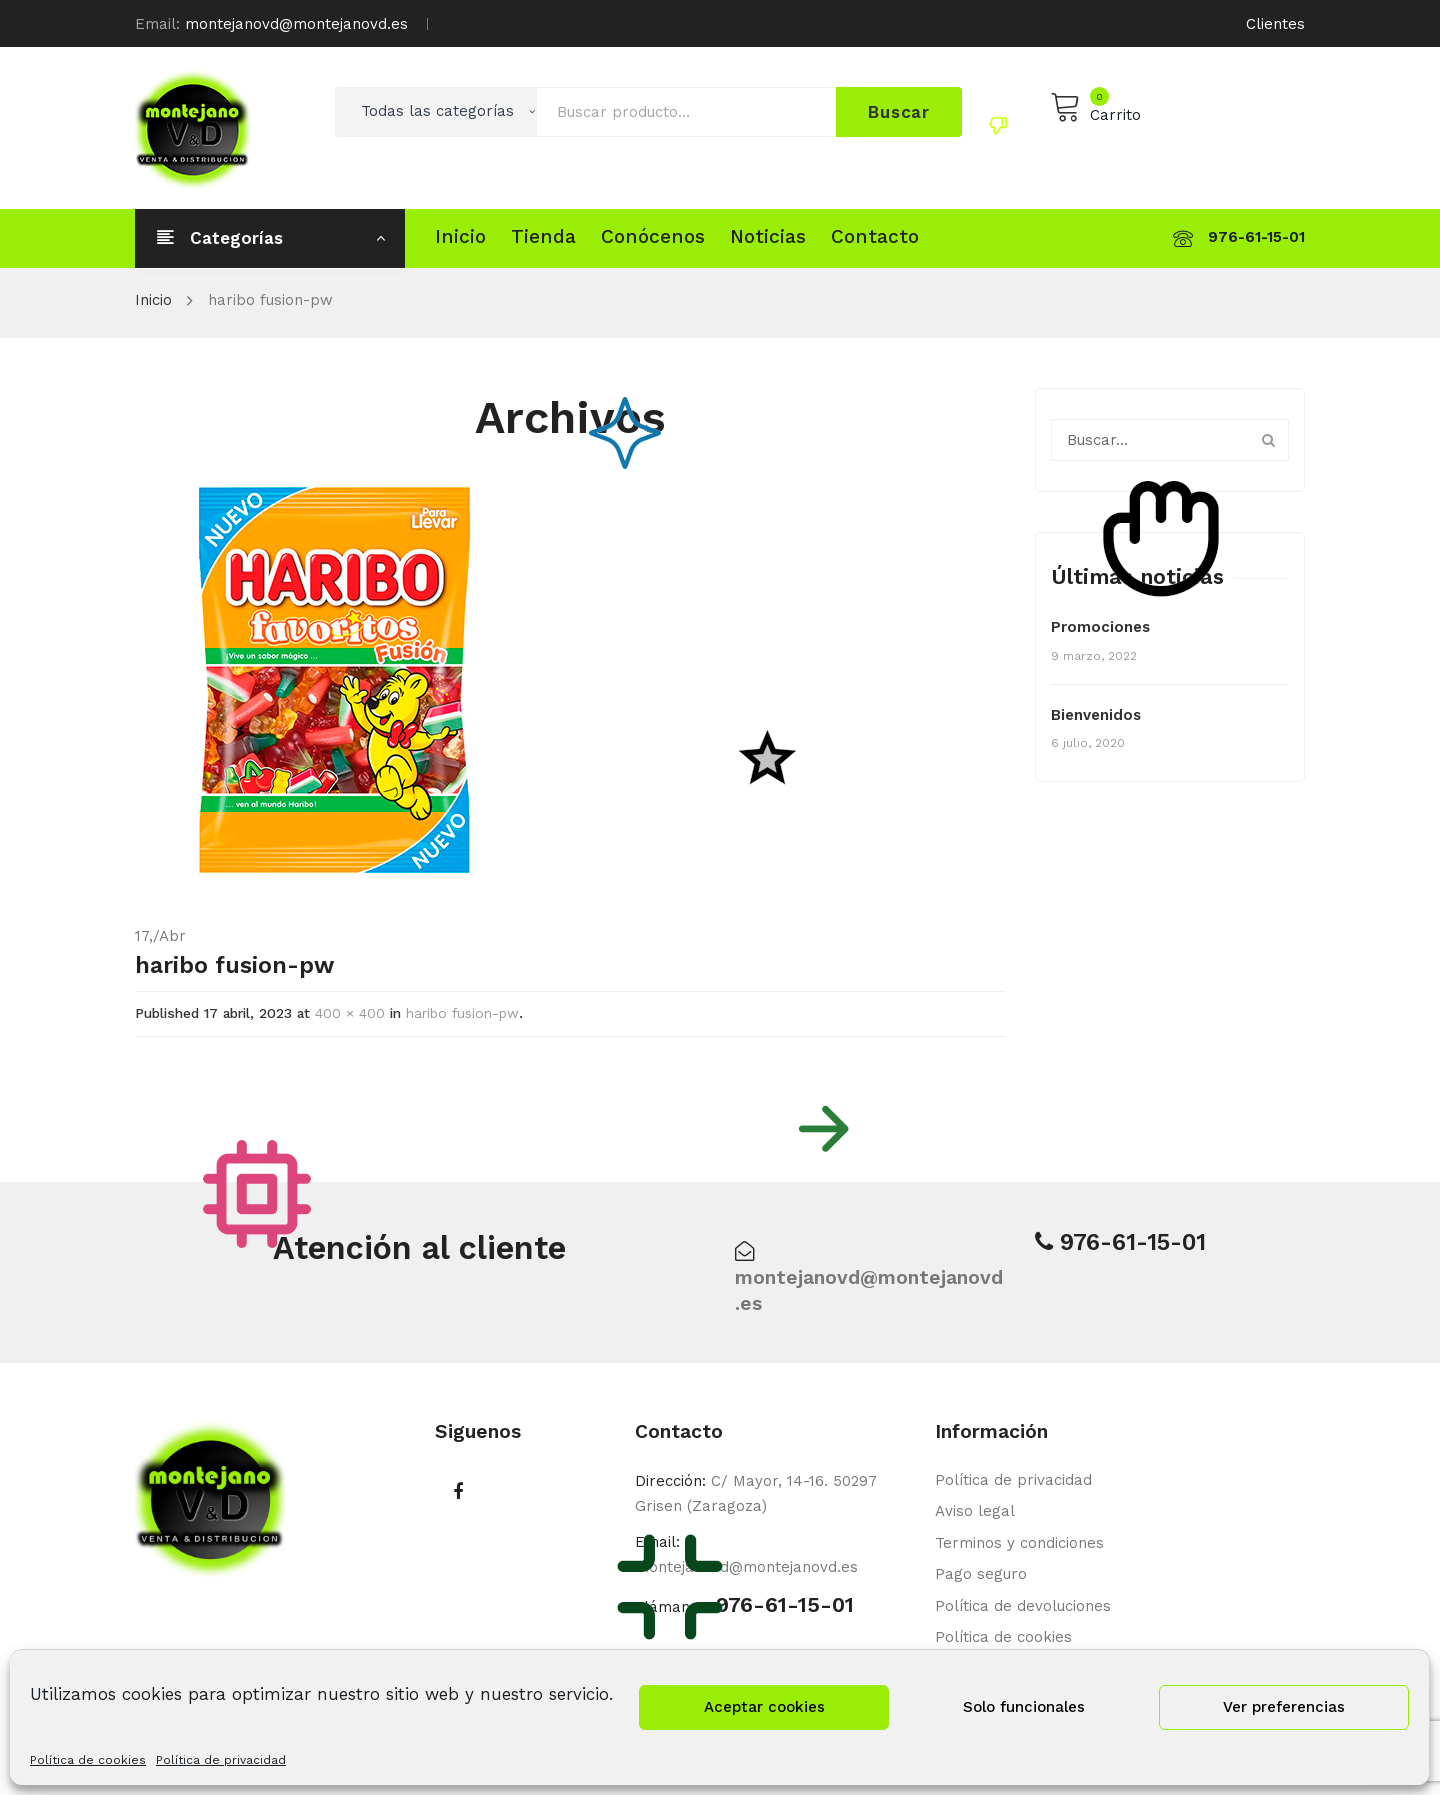 The width and height of the screenshot is (1440, 1795). What do you see at coordinates (1161, 523) in the screenshot?
I see `drag to reorder or move an item` at bounding box center [1161, 523].